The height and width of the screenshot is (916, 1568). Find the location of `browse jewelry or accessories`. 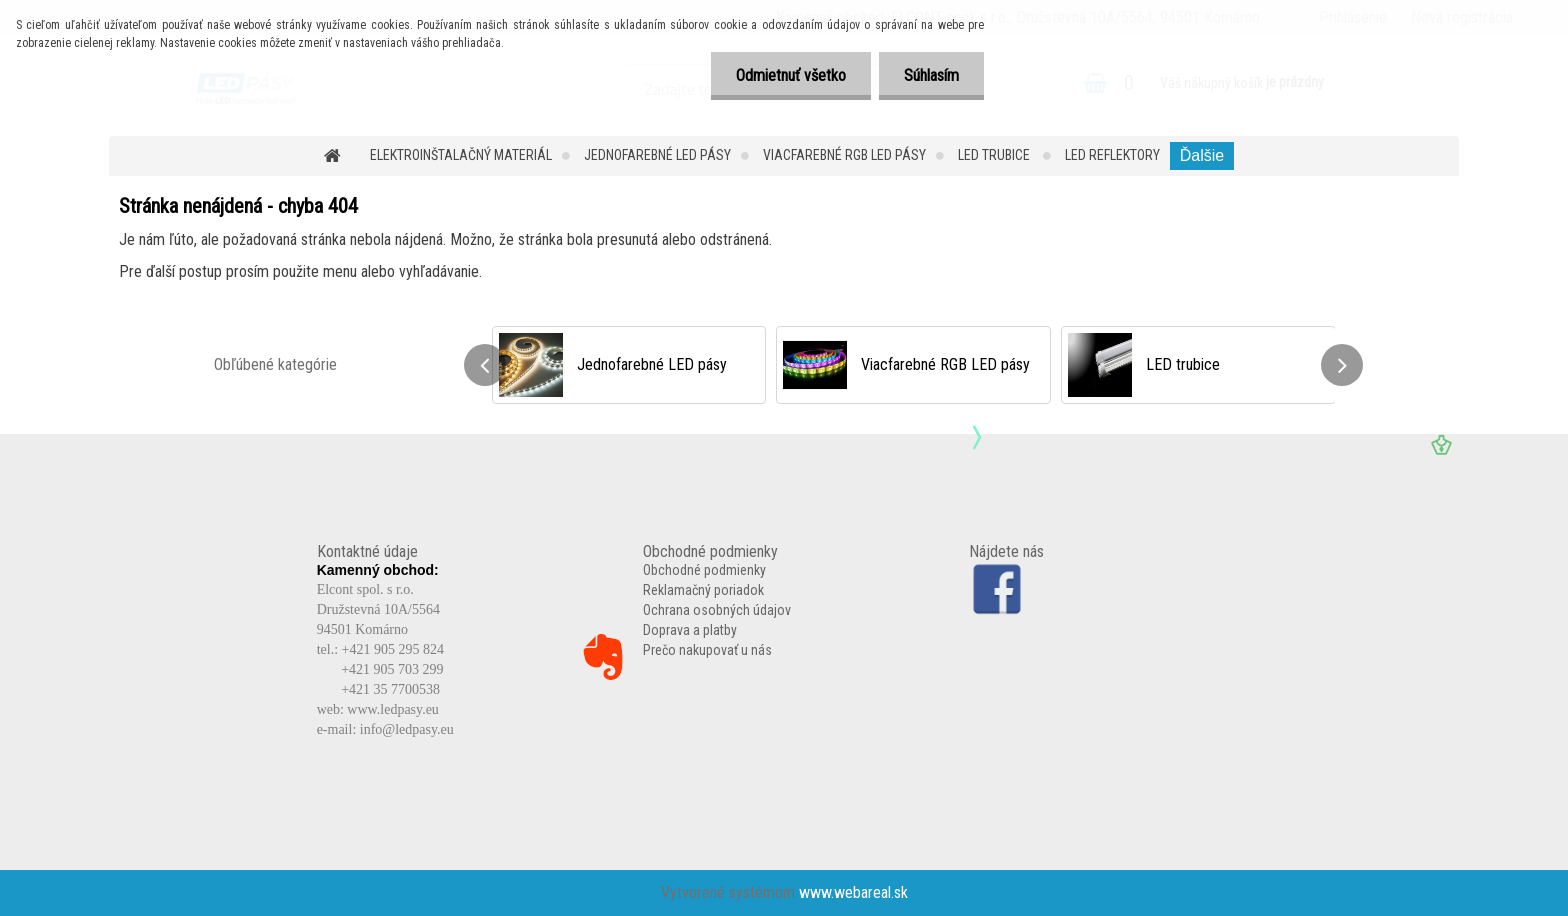

browse jewelry or accessories is located at coordinates (1441, 445).